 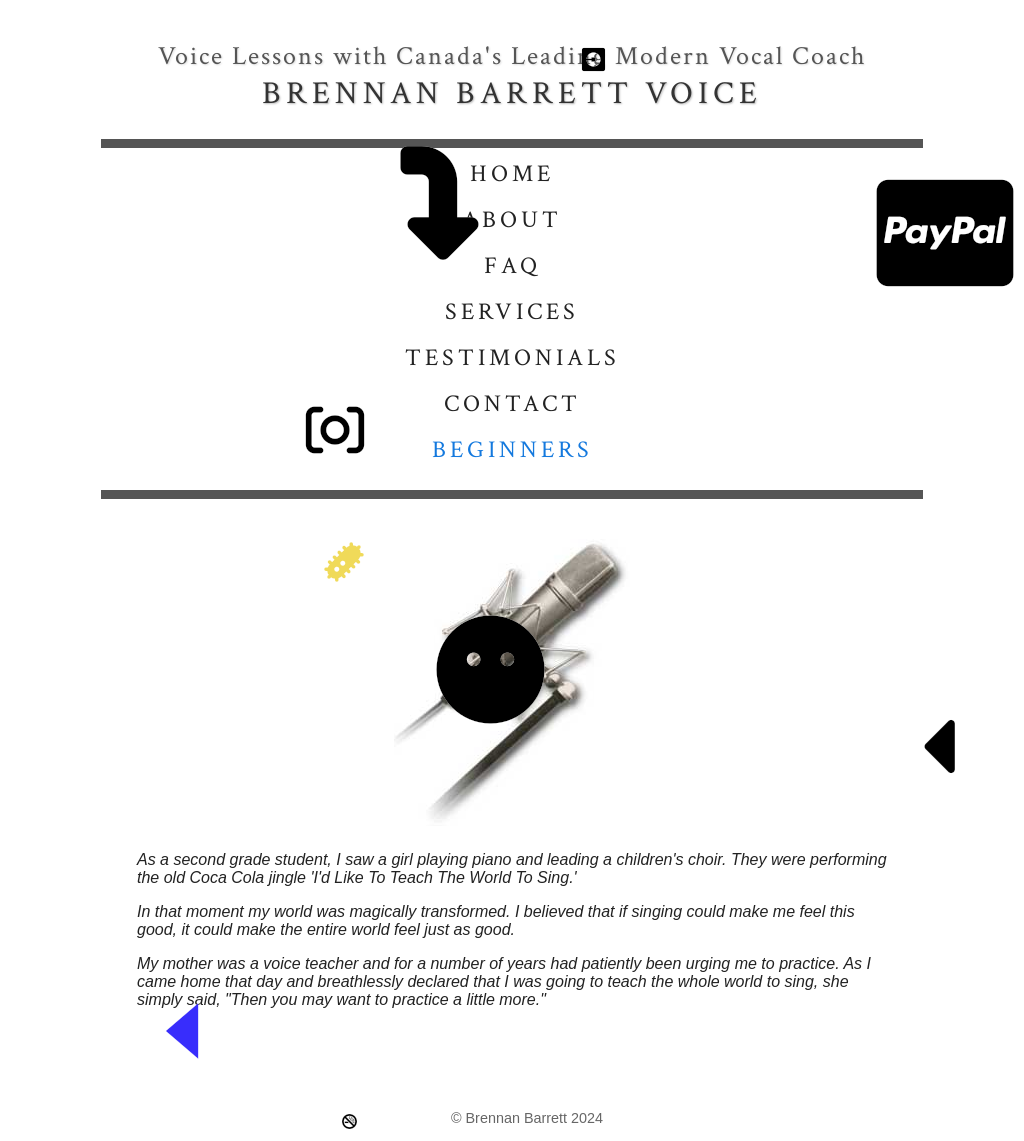 I want to click on pay with PayPal, so click(x=945, y=233).